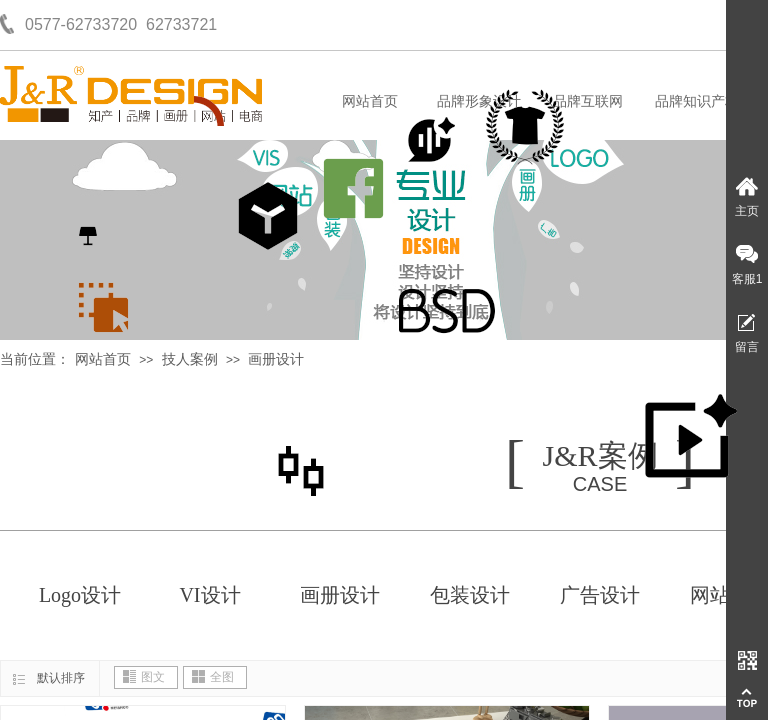  Describe the element at coordinates (301, 471) in the screenshot. I see `view stock market data` at that location.